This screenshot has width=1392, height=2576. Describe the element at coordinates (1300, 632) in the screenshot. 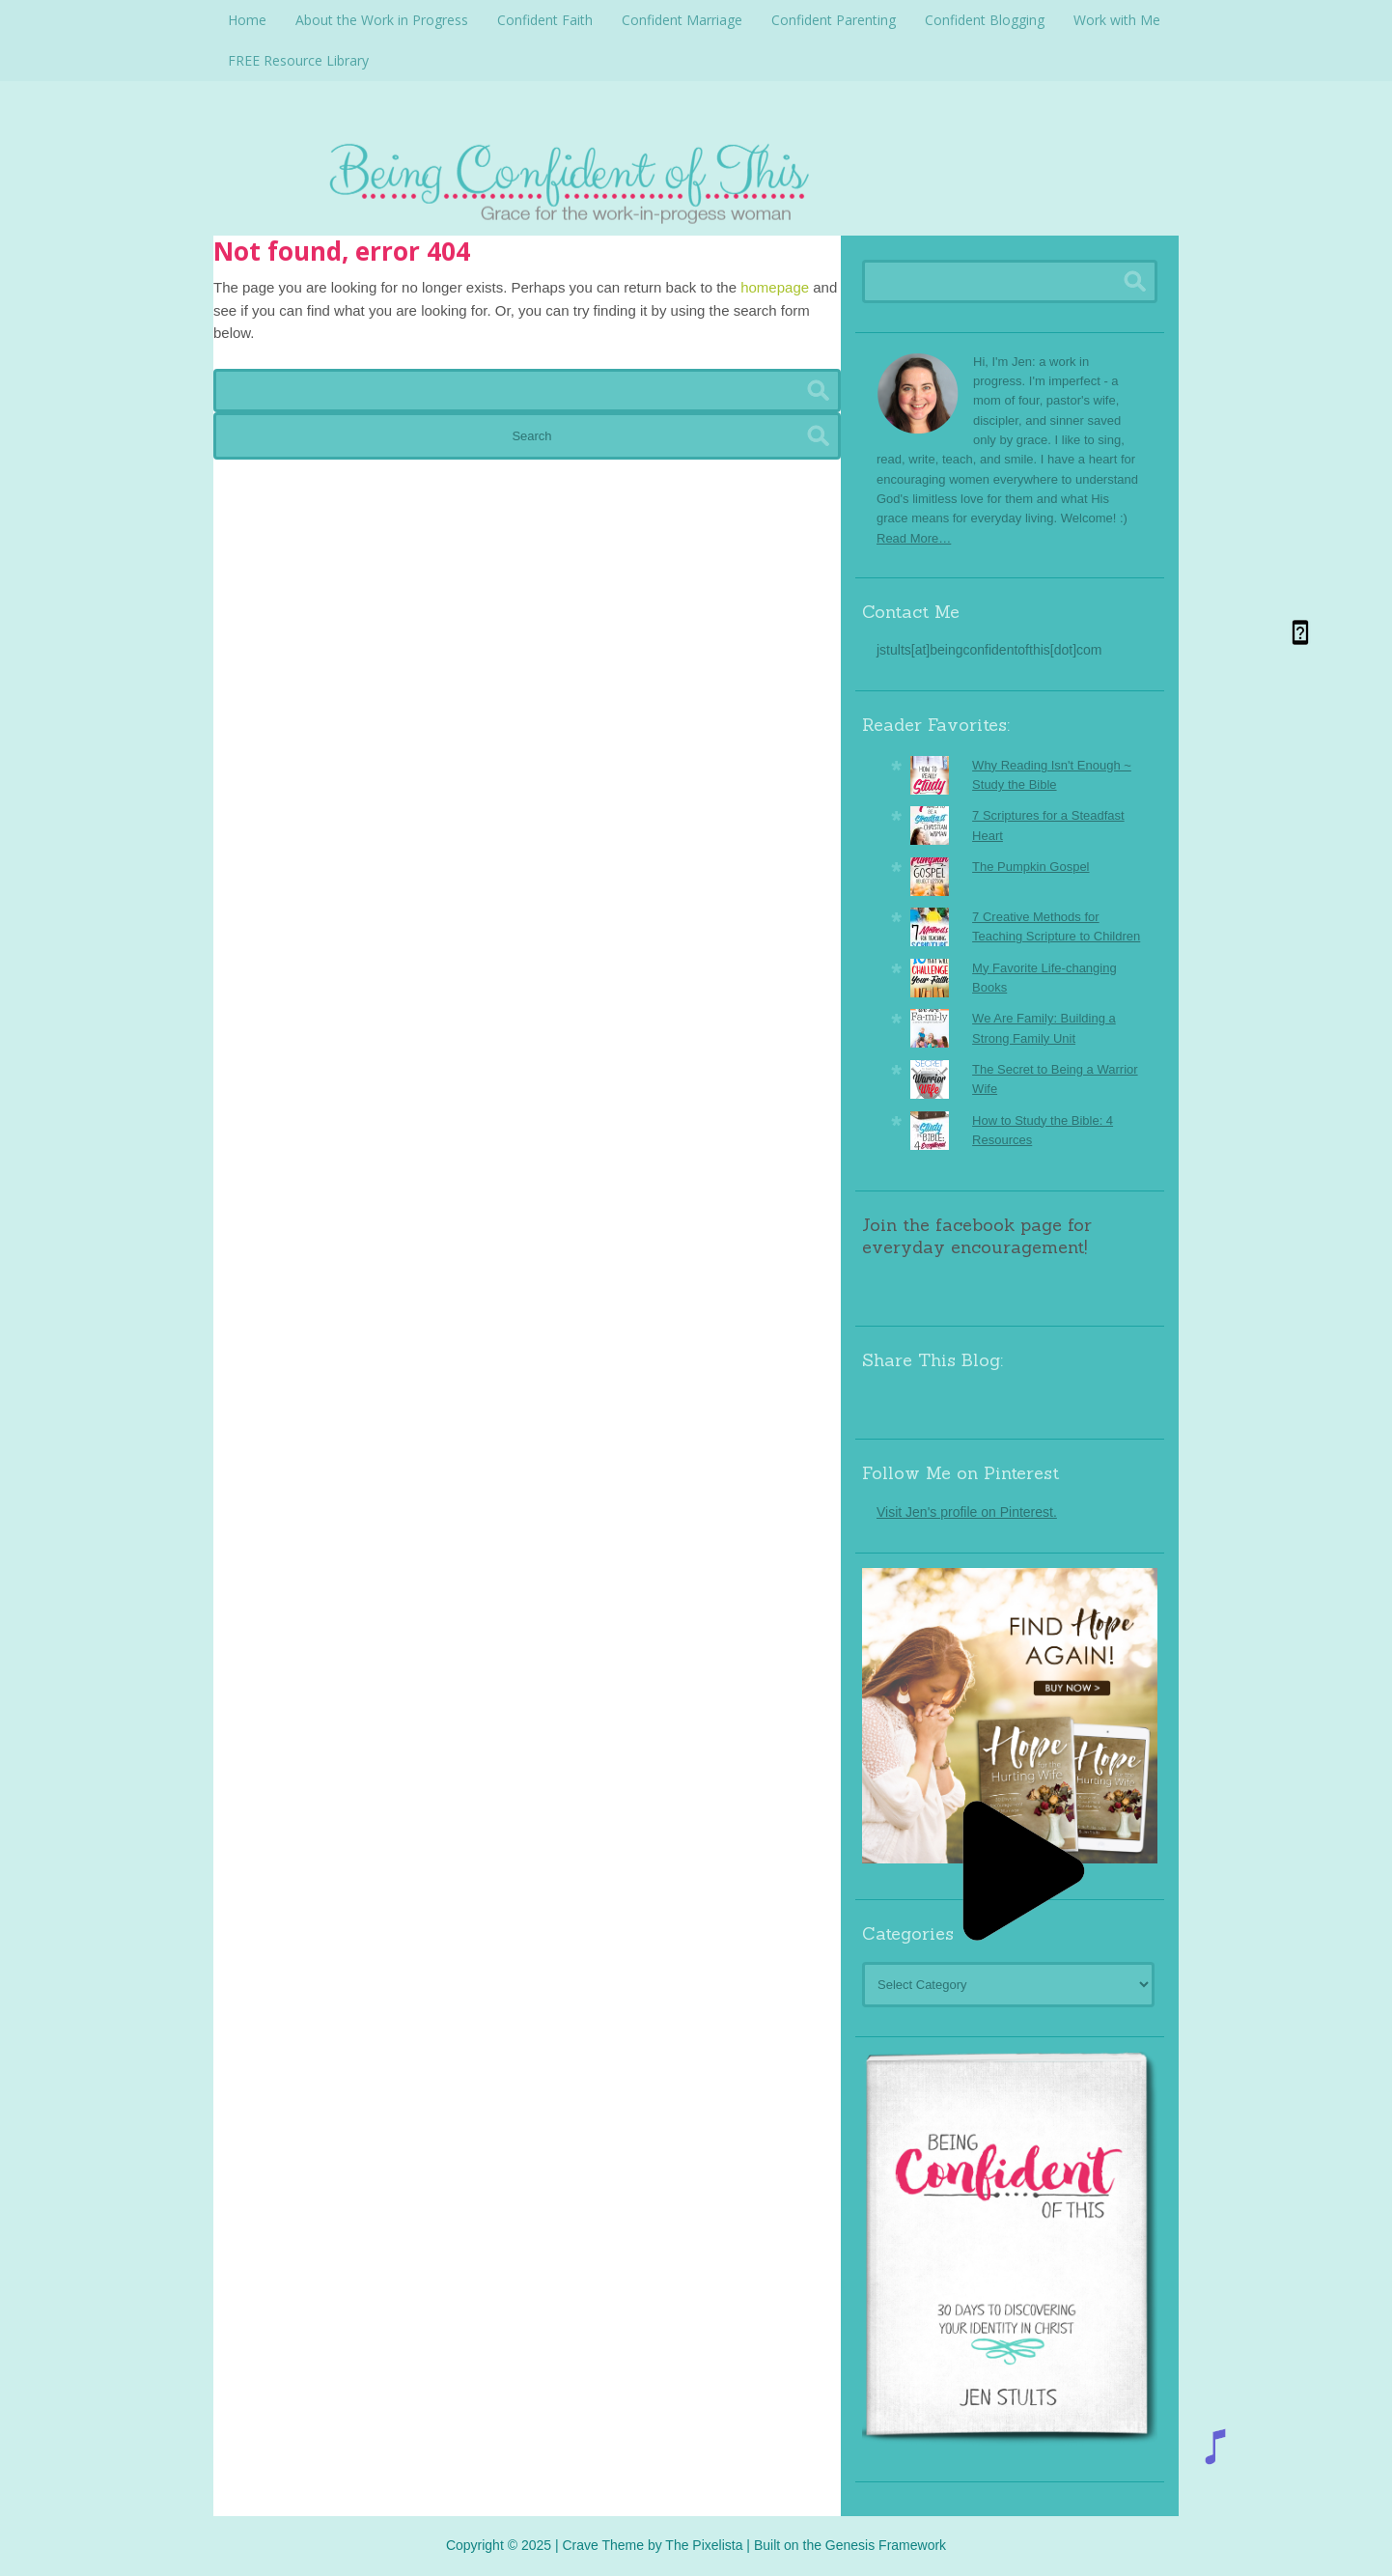

I see `indicates an unrecognized or unknown device` at that location.